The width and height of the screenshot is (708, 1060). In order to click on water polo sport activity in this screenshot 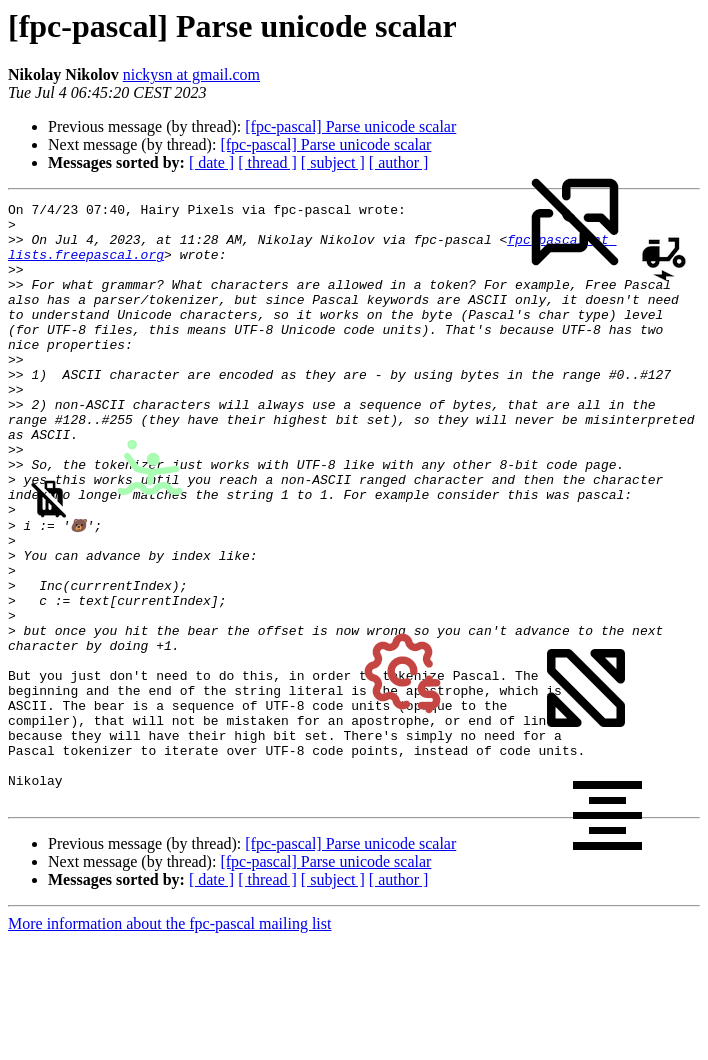, I will do `click(150, 469)`.